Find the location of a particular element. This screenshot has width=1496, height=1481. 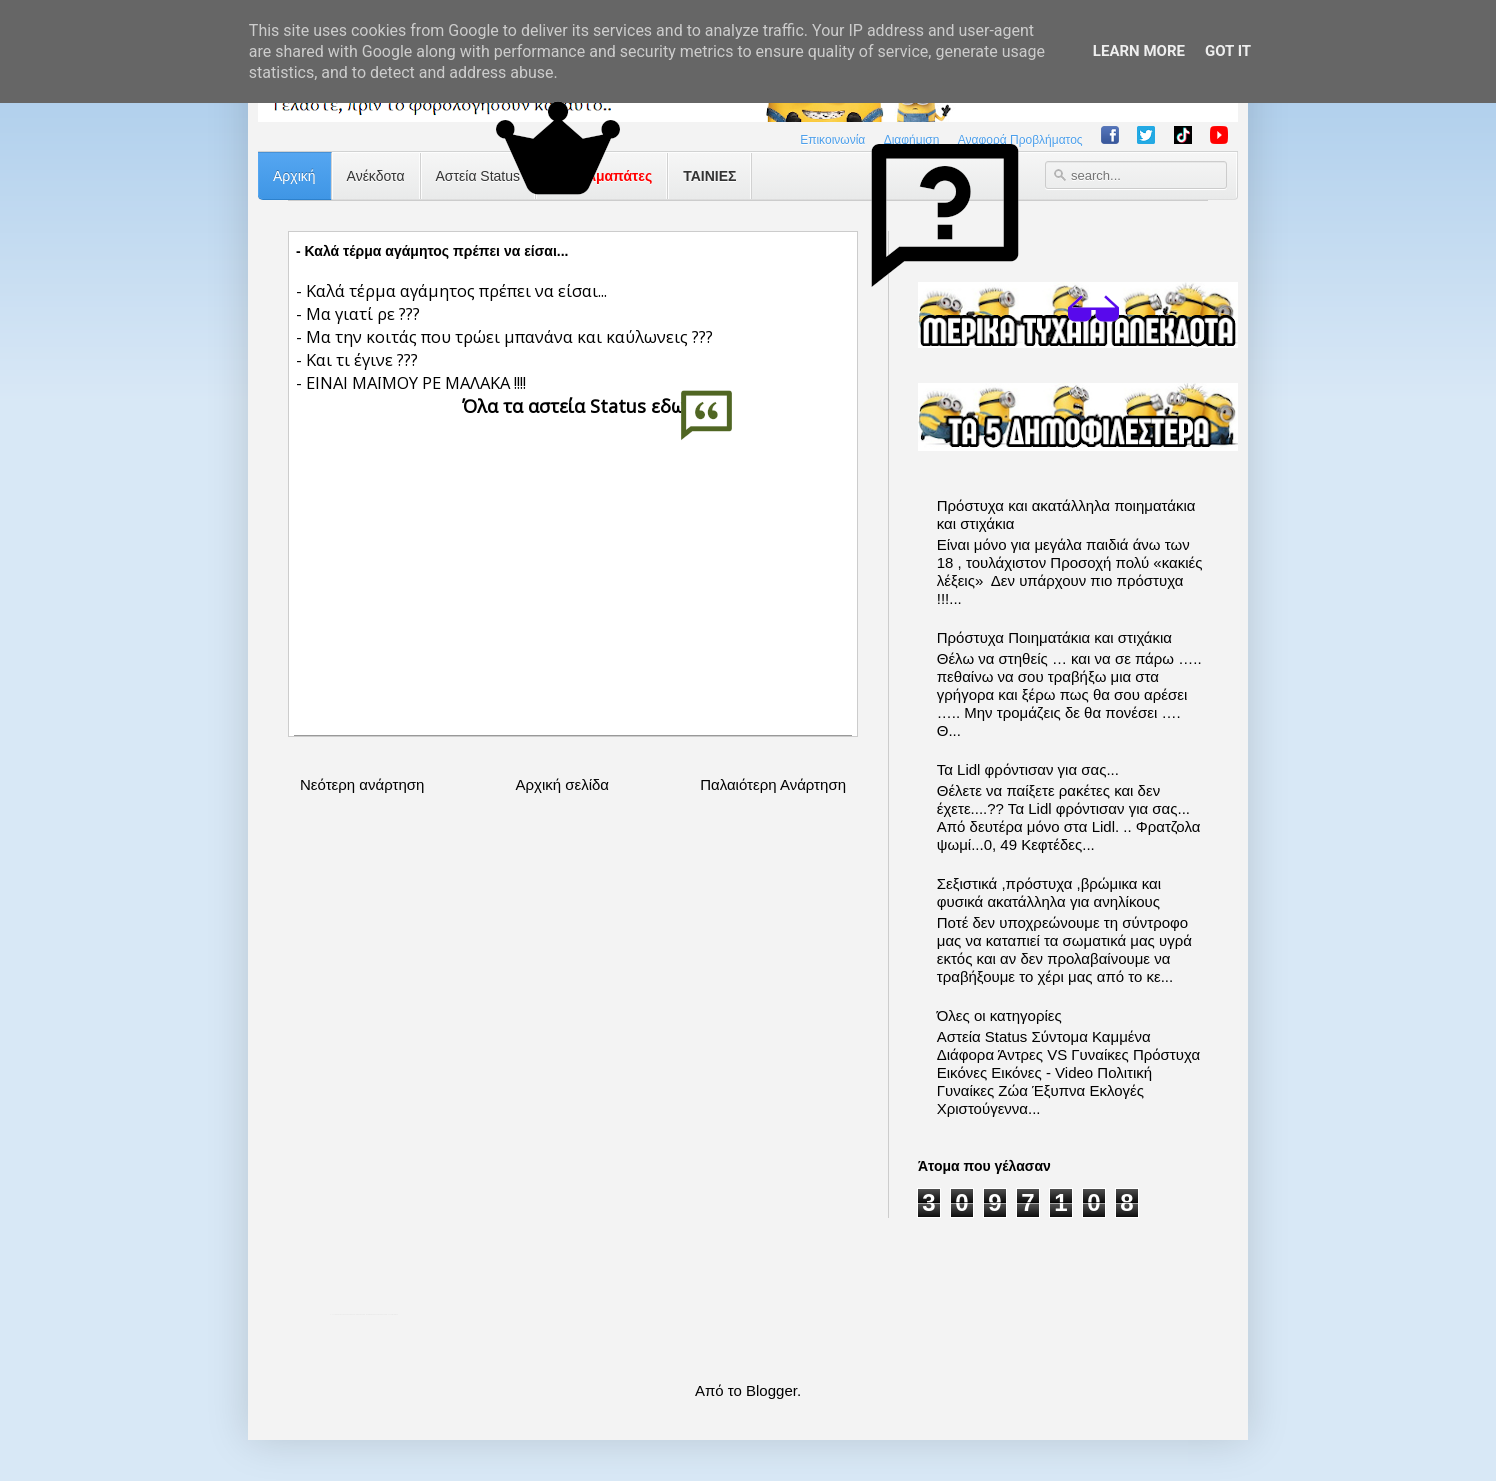

view quoted messages or replies is located at coordinates (706, 413).